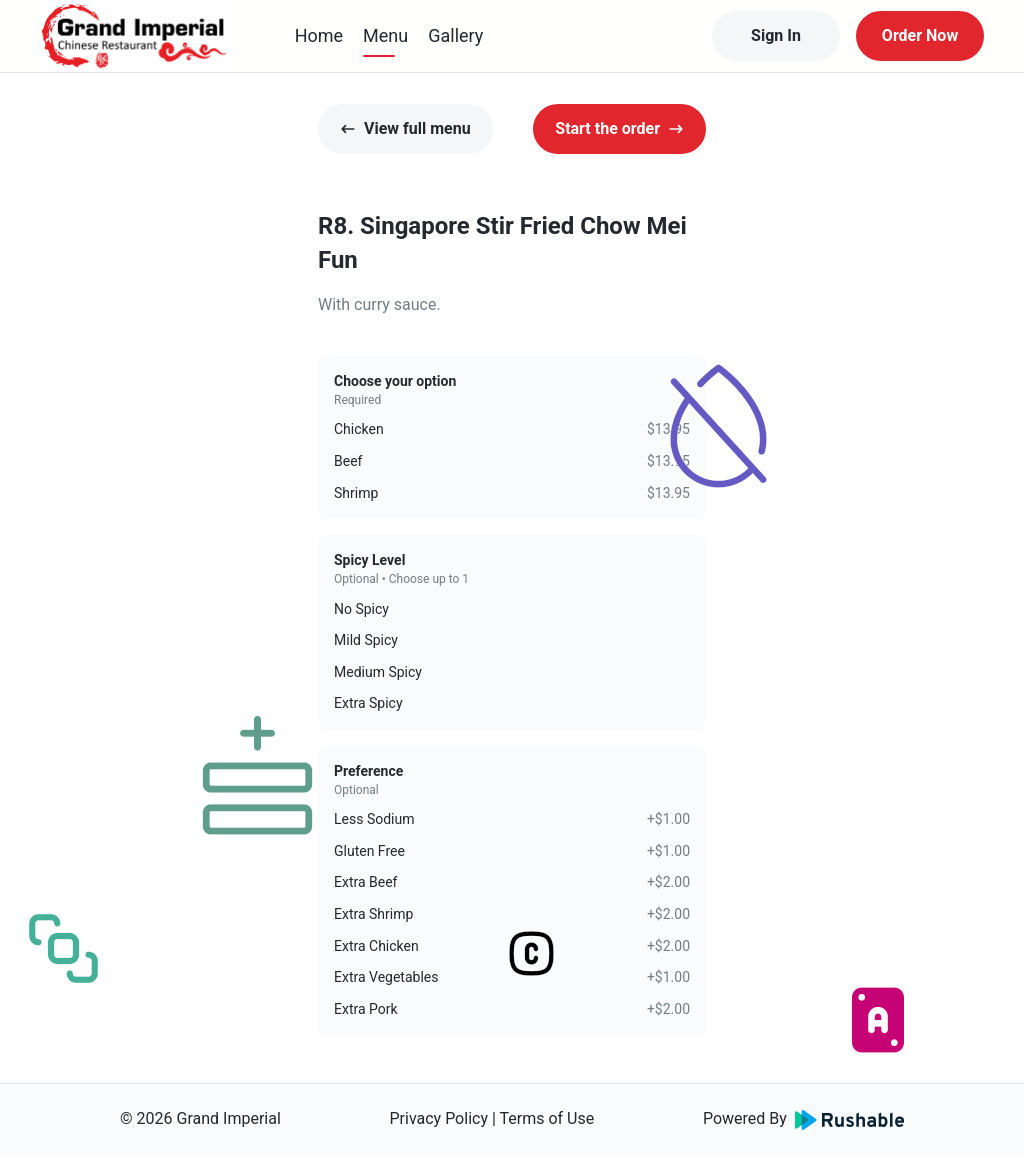  I want to click on indicates copyright information, so click(531, 953).